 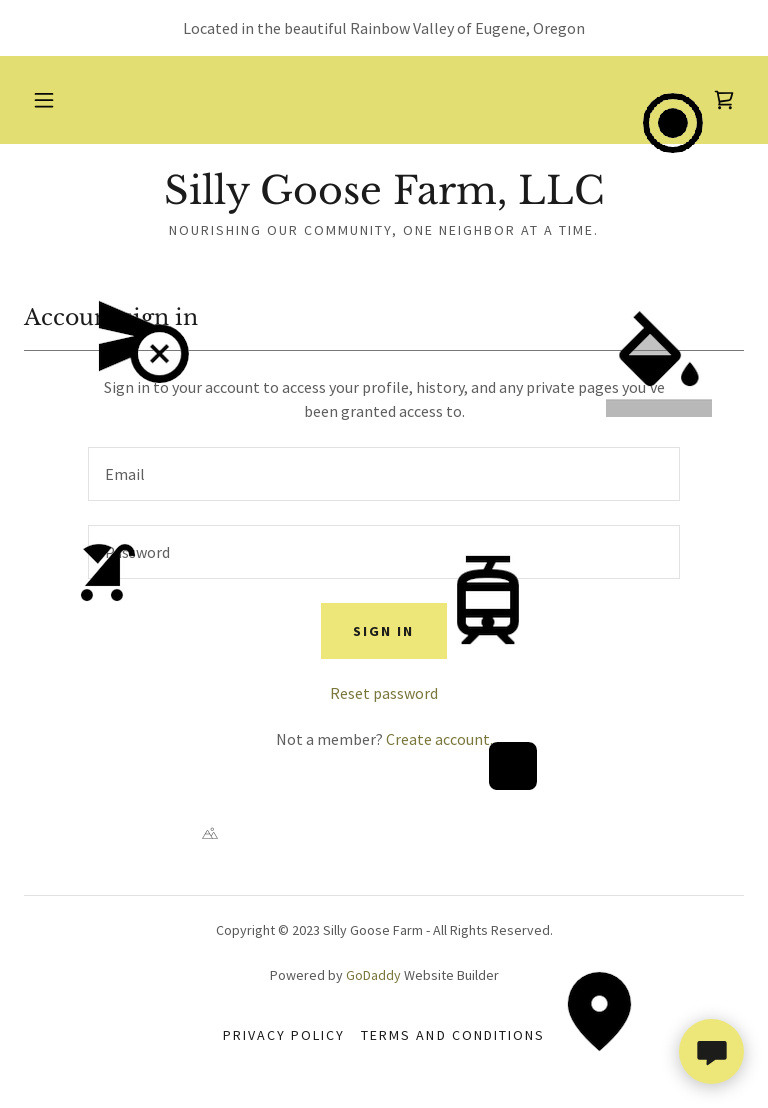 I want to click on indicates a selected radio button option, so click(x=673, y=123).